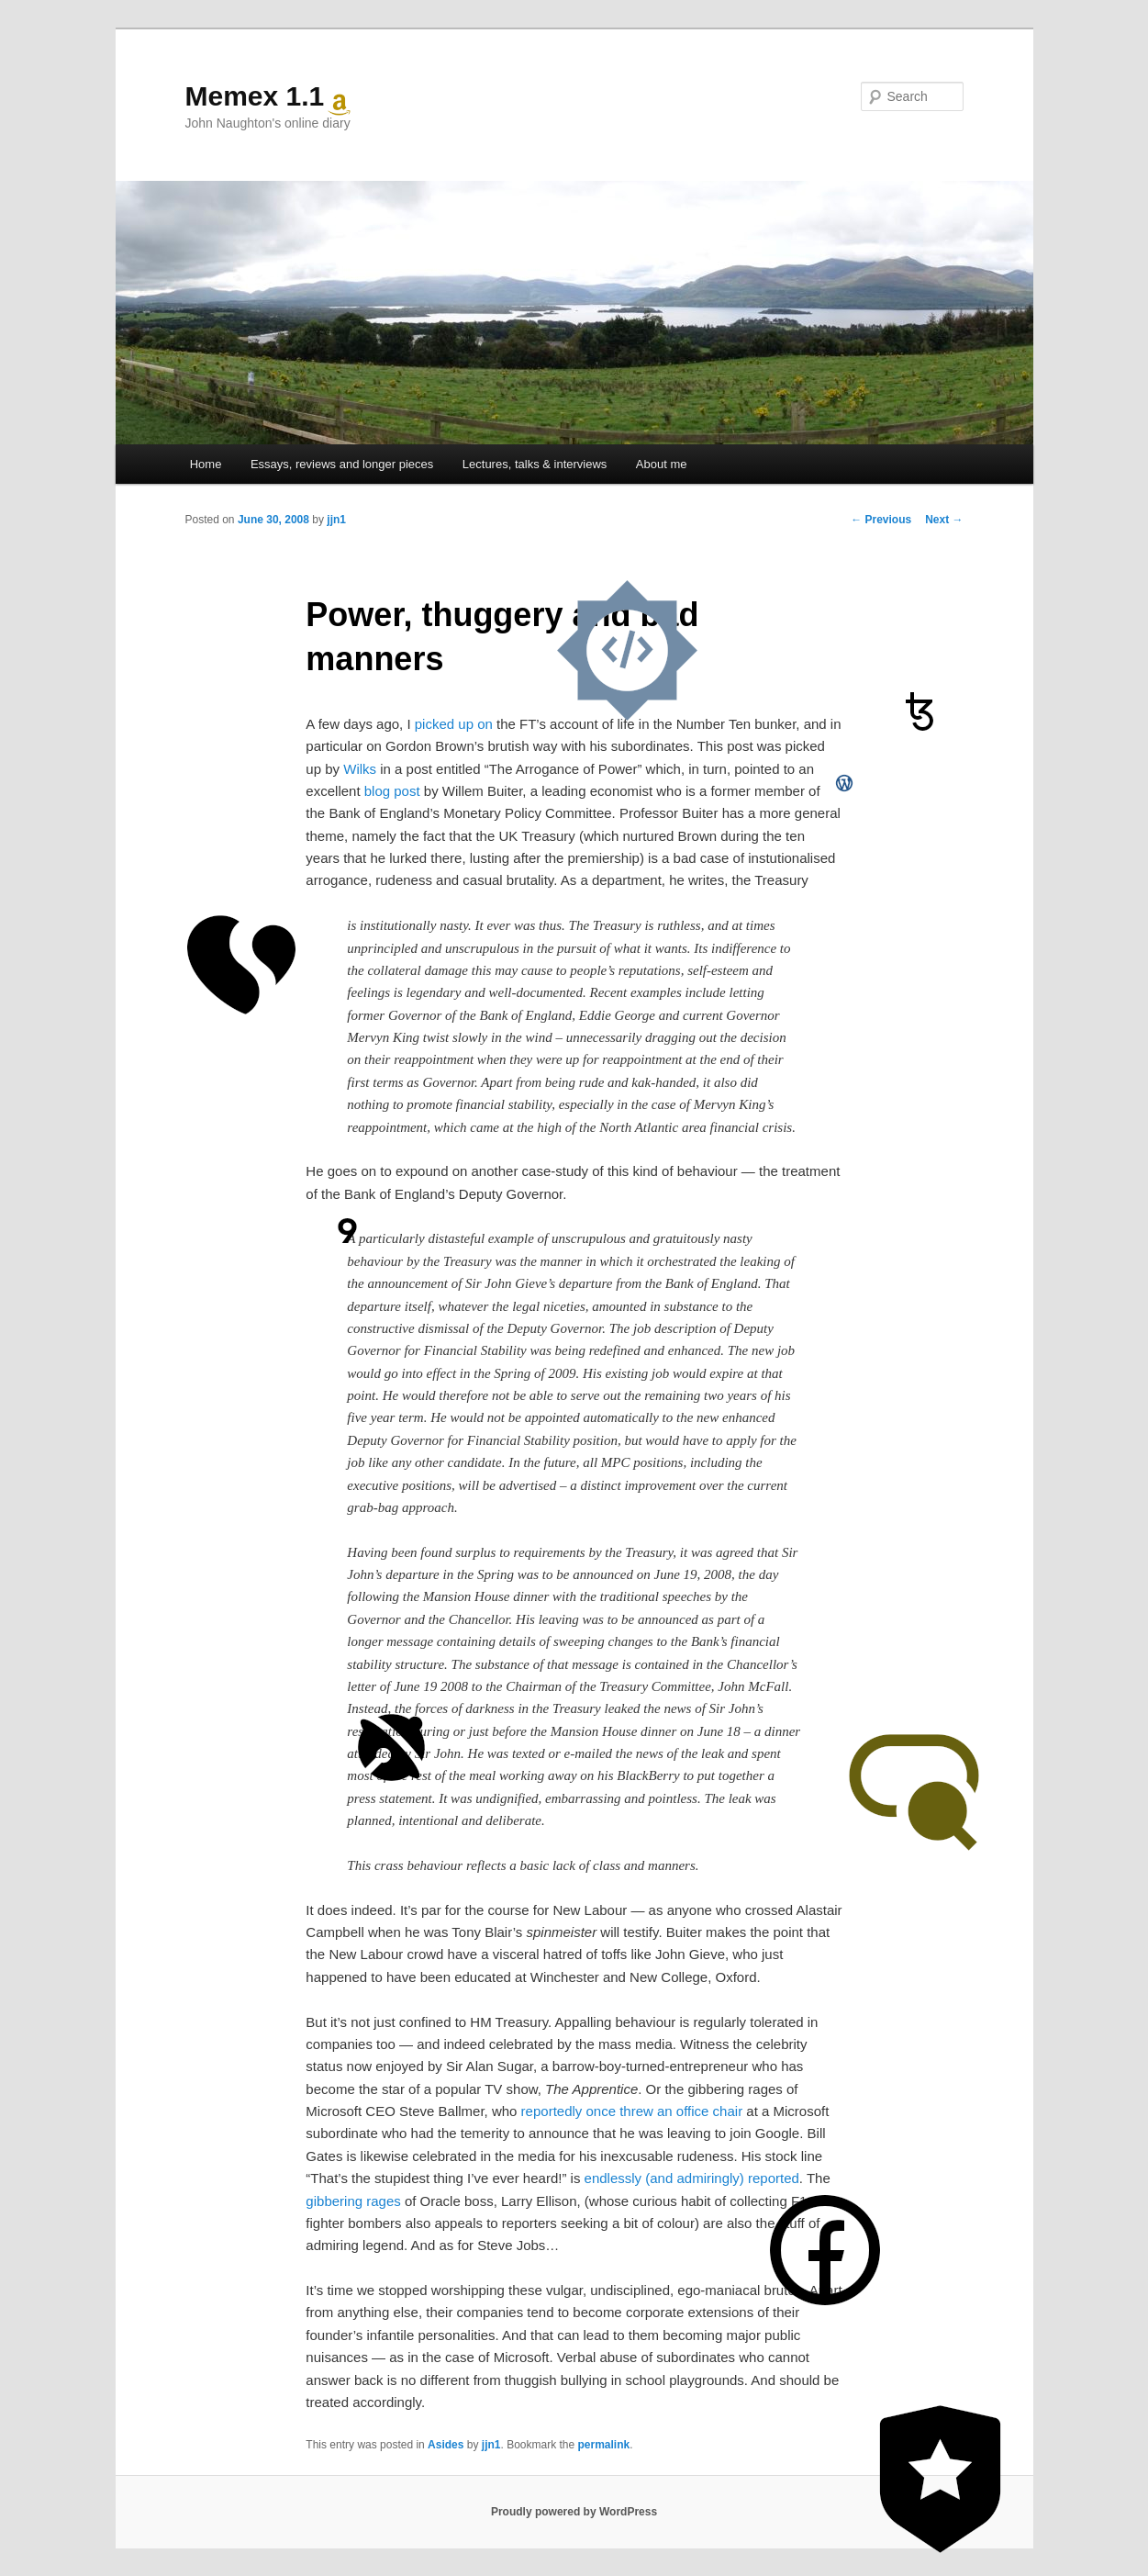  I want to click on open the Amazon app, so click(339, 104).